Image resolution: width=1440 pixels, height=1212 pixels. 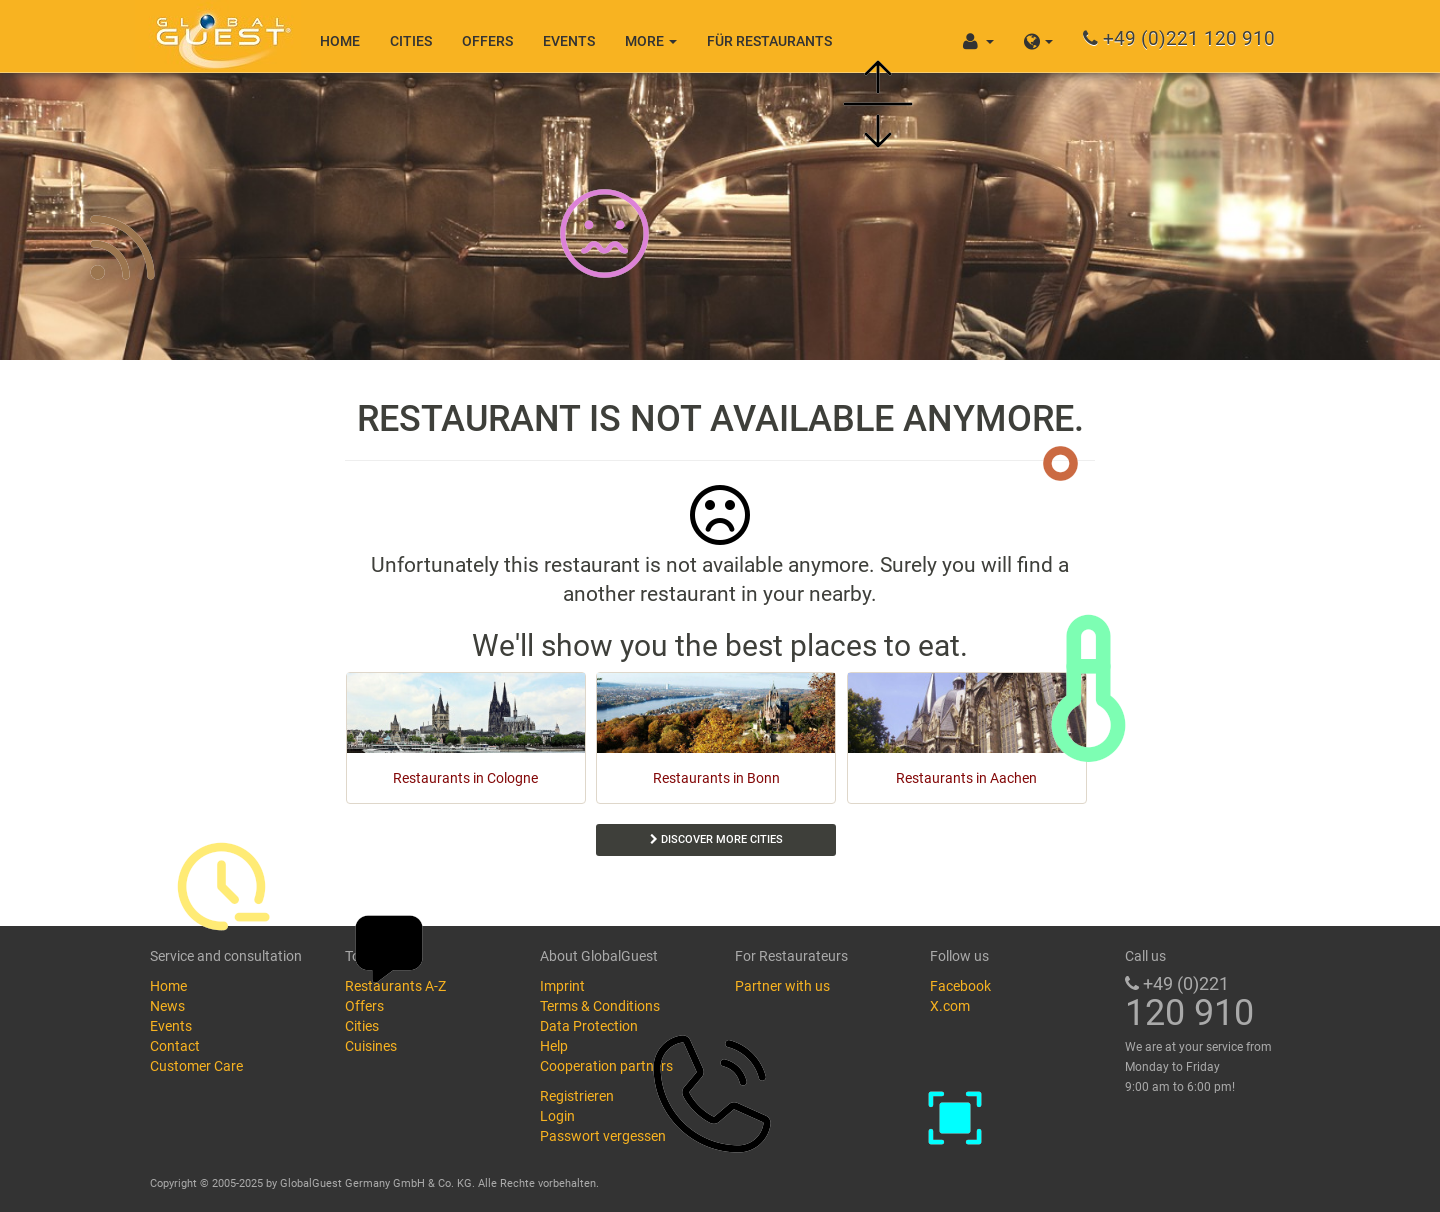 What do you see at coordinates (1060, 463) in the screenshot?
I see `unselected radio button option` at bounding box center [1060, 463].